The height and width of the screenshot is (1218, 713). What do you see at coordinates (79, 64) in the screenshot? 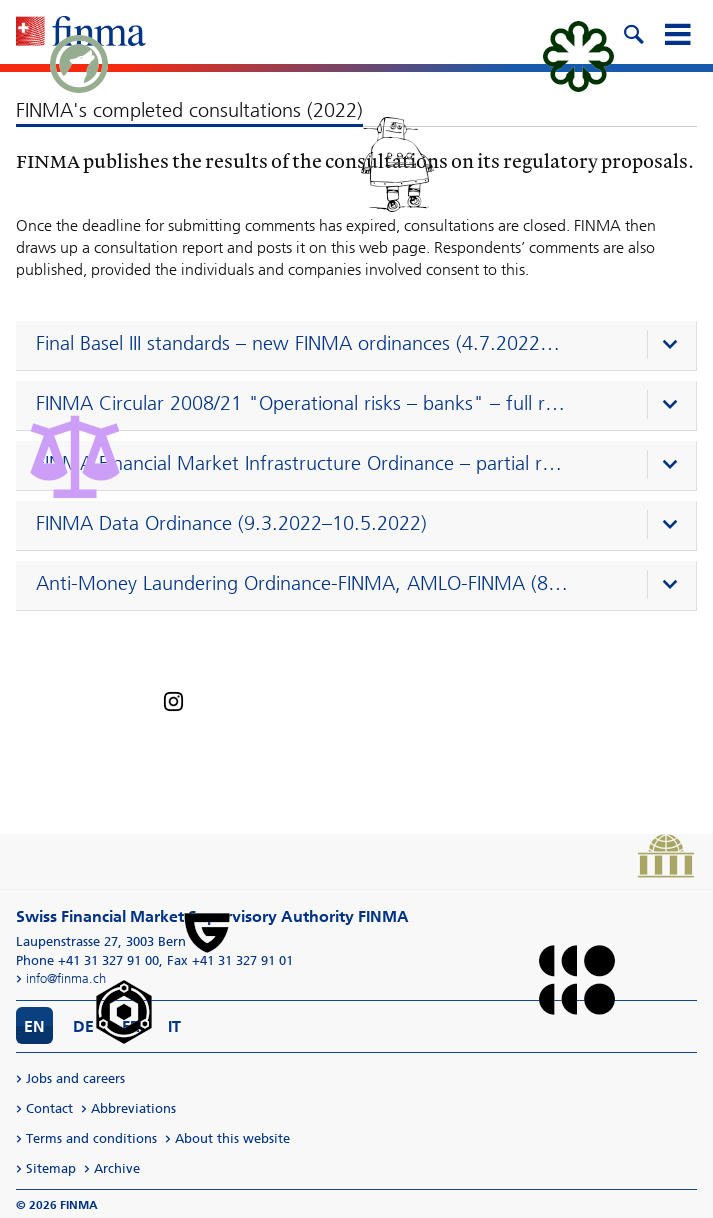
I see `open librewolf browser` at bounding box center [79, 64].